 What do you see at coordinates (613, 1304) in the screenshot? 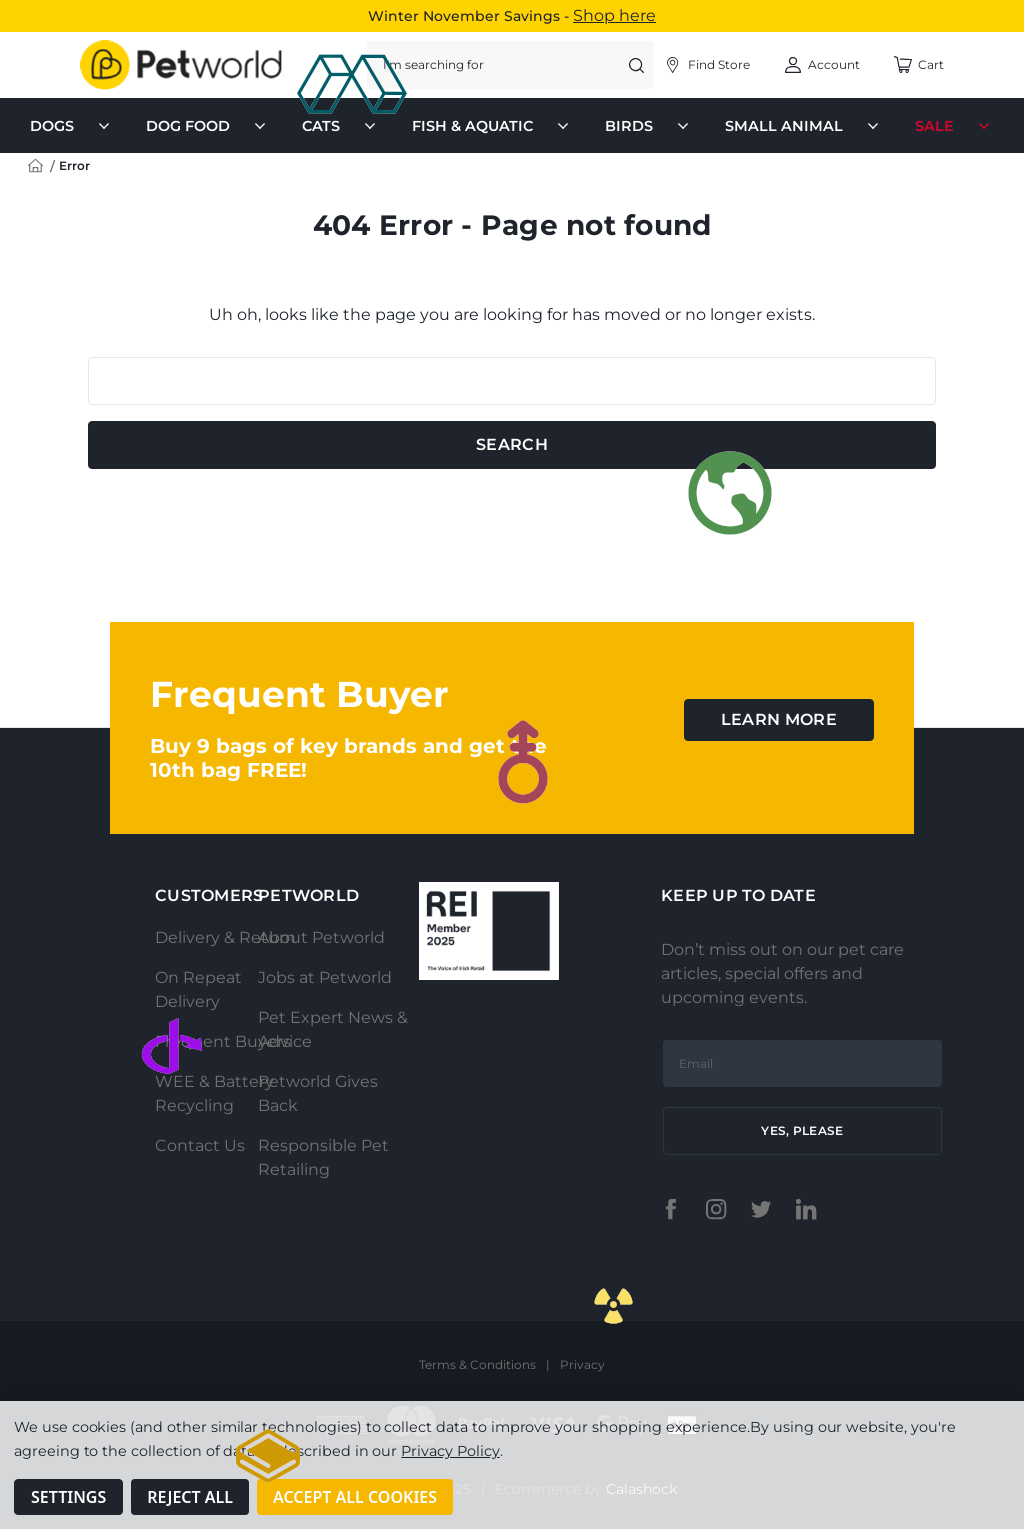
I see `indicates radioactive or hazardous material warning` at bounding box center [613, 1304].